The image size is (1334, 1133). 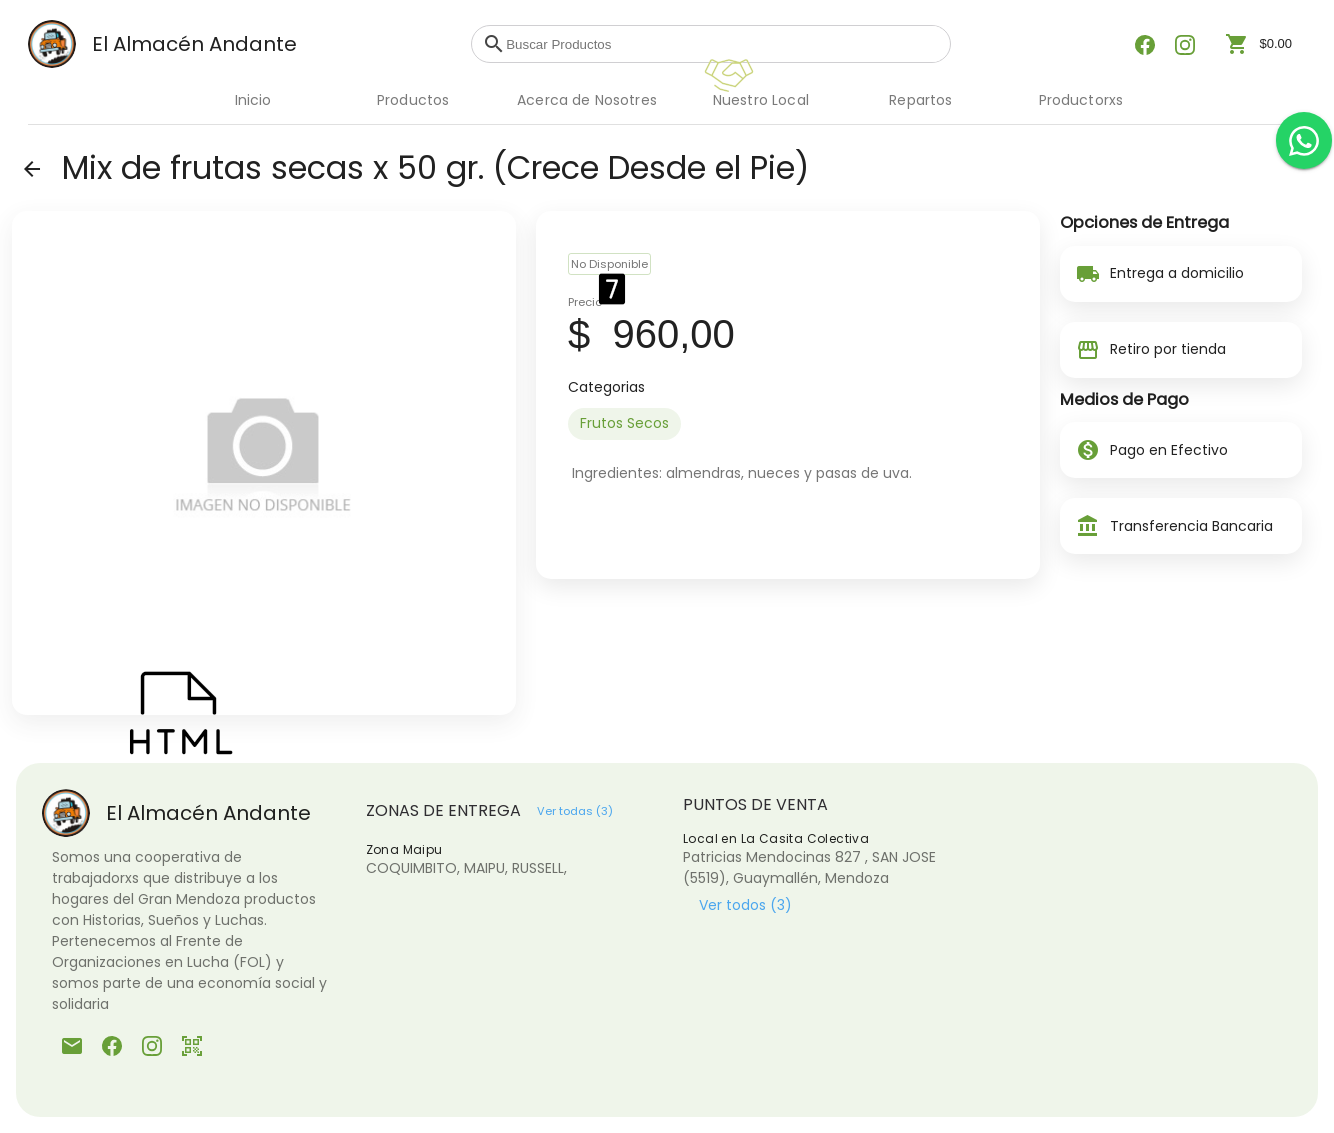 What do you see at coordinates (612, 289) in the screenshot?
I see `indicates the number seven in a sequence or list` at bounding box center [612, 289].